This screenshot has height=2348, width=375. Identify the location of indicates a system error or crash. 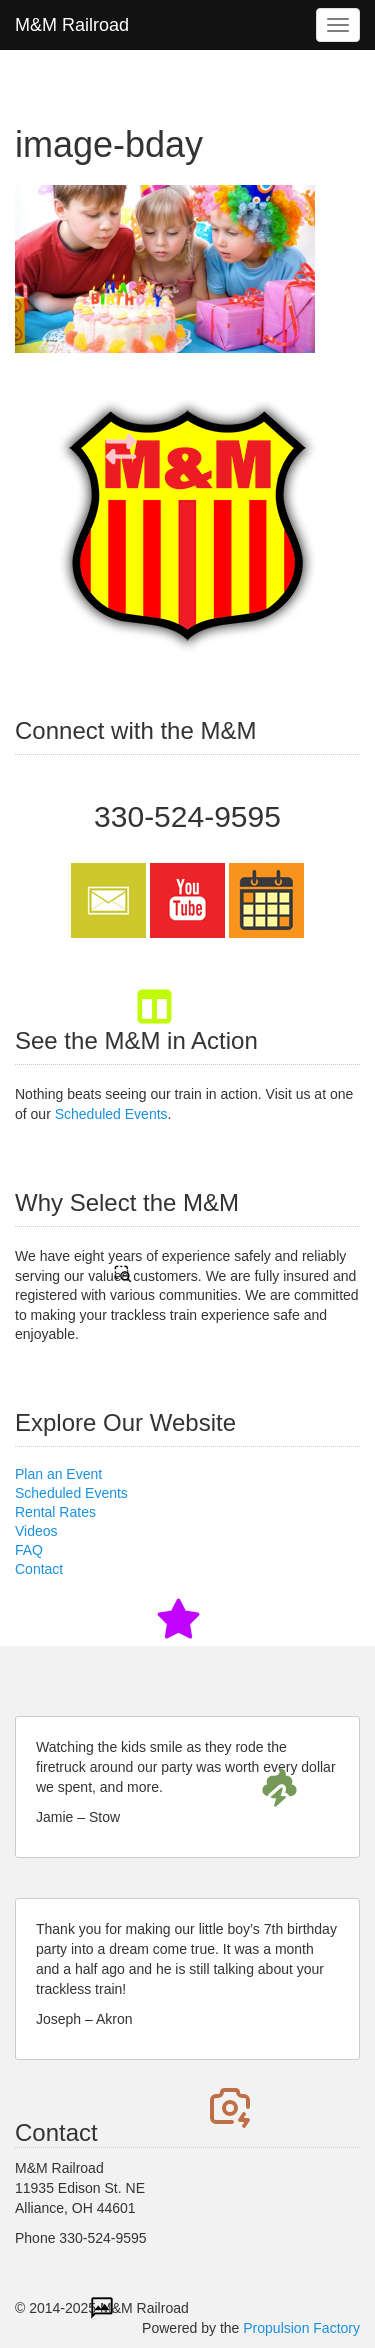
(279, 1787).